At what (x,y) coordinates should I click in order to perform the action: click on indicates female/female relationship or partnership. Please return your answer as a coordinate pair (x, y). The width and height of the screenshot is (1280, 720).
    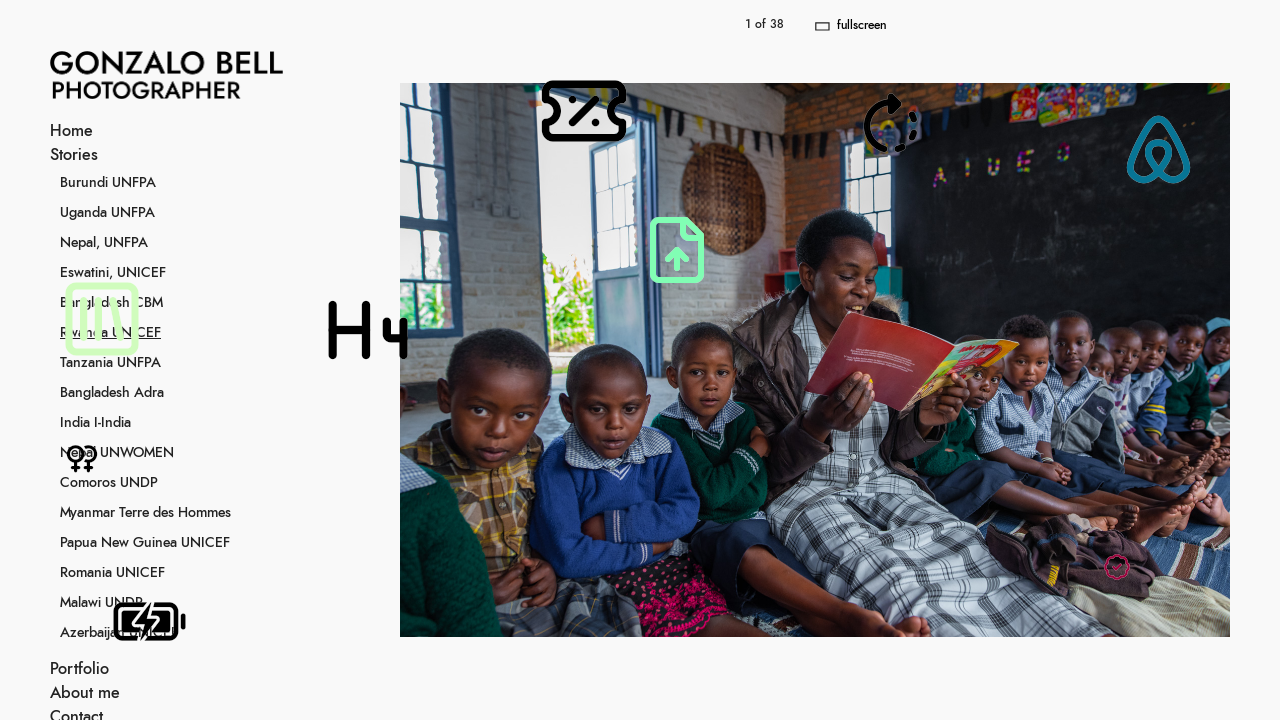
    Looking at the image, I should click on (82, 458).